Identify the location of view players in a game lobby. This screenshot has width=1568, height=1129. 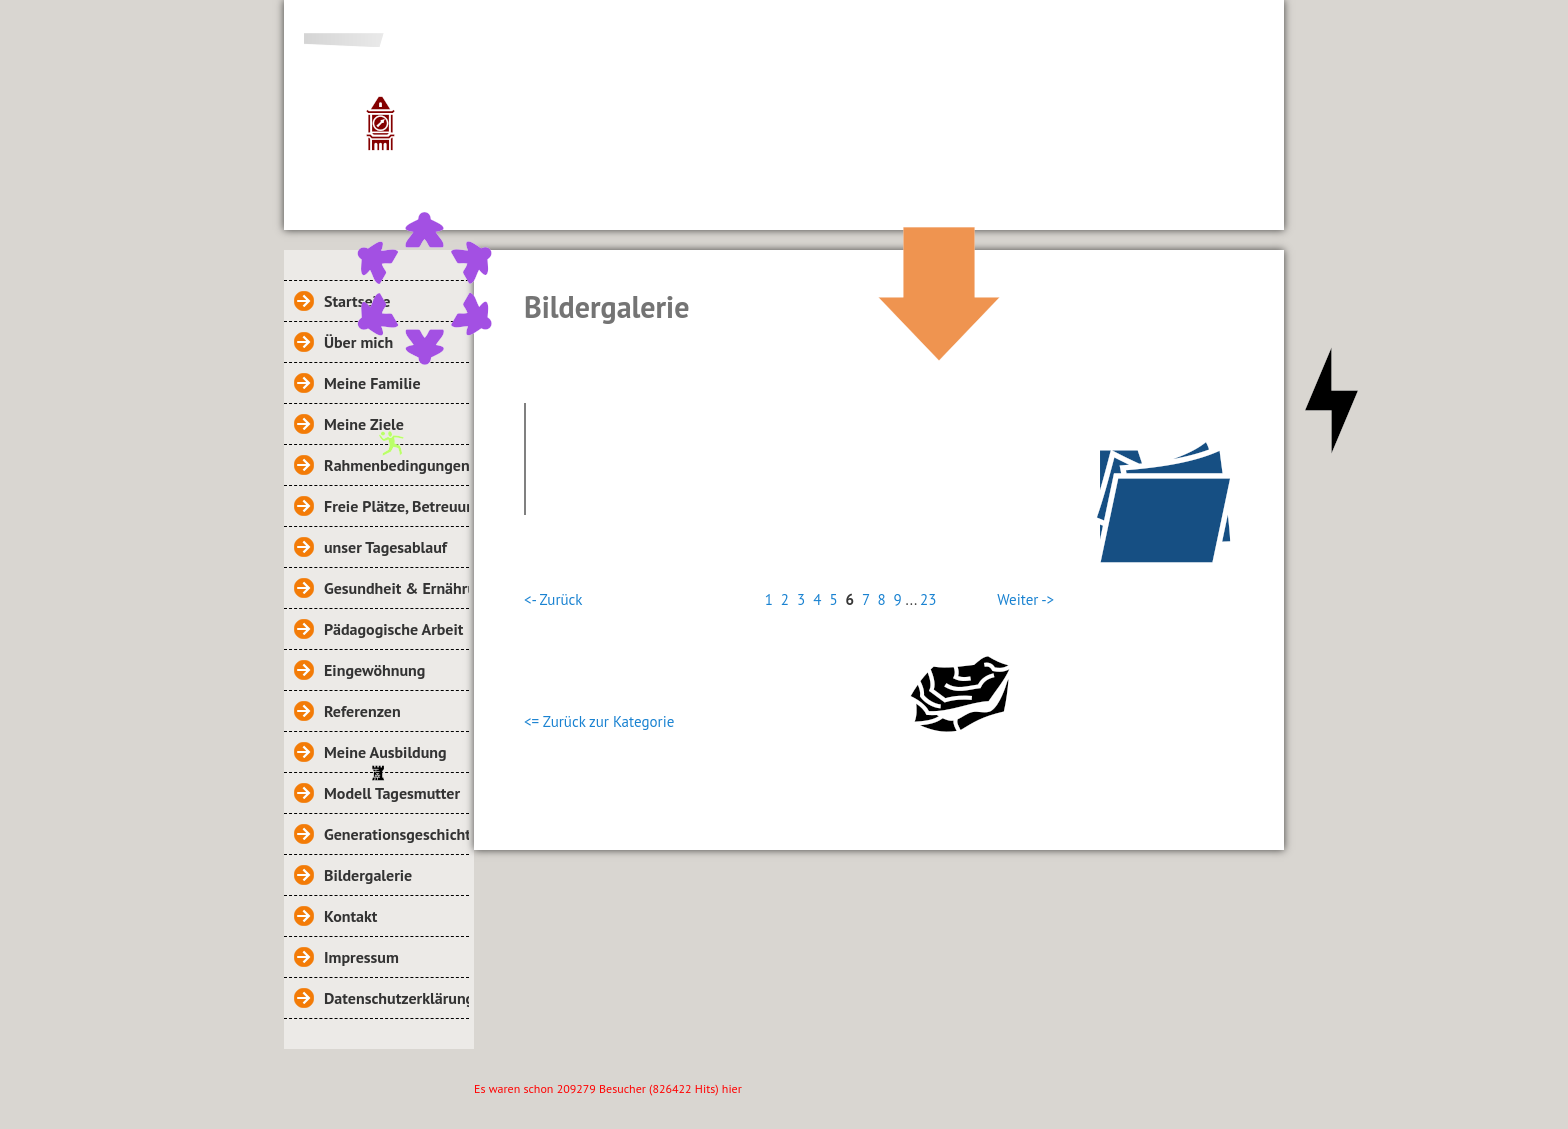
(424, 288).